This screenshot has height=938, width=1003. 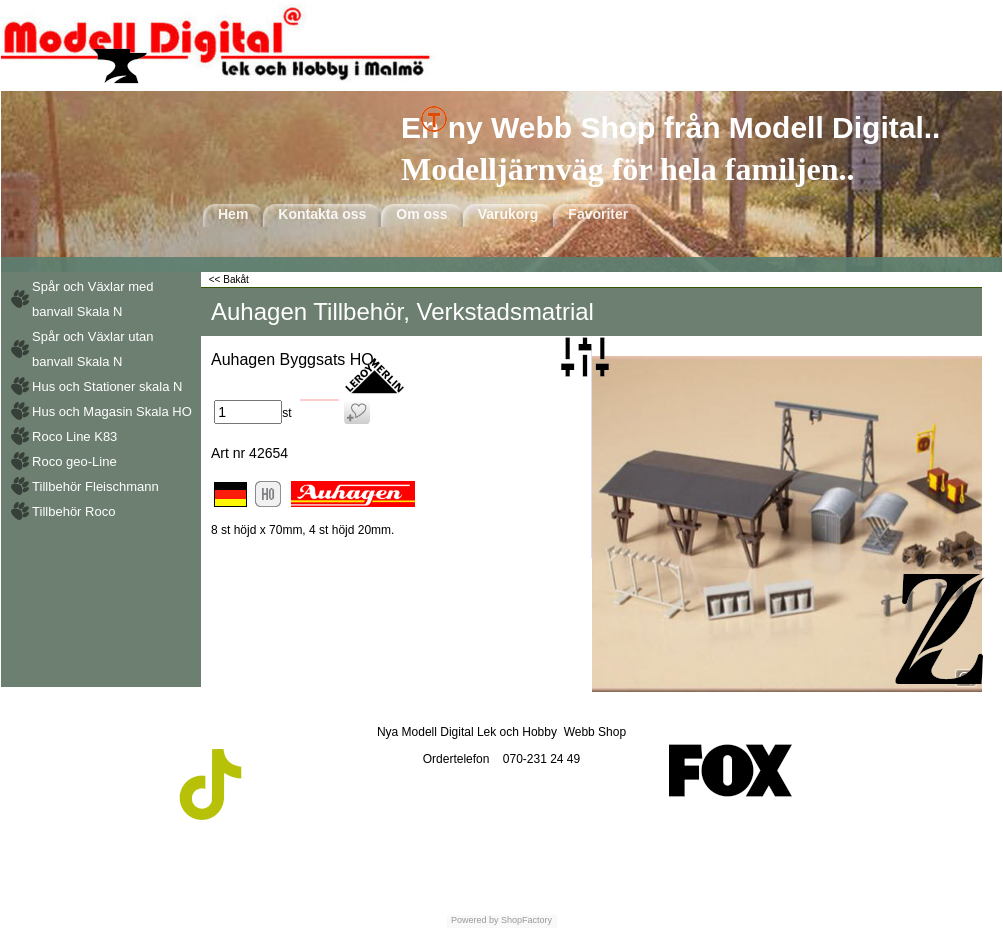 What do you see at coordinates (730, 770) in the screenshot?
I see `fox broadcasting company logo` at bounding box center [730, 770].